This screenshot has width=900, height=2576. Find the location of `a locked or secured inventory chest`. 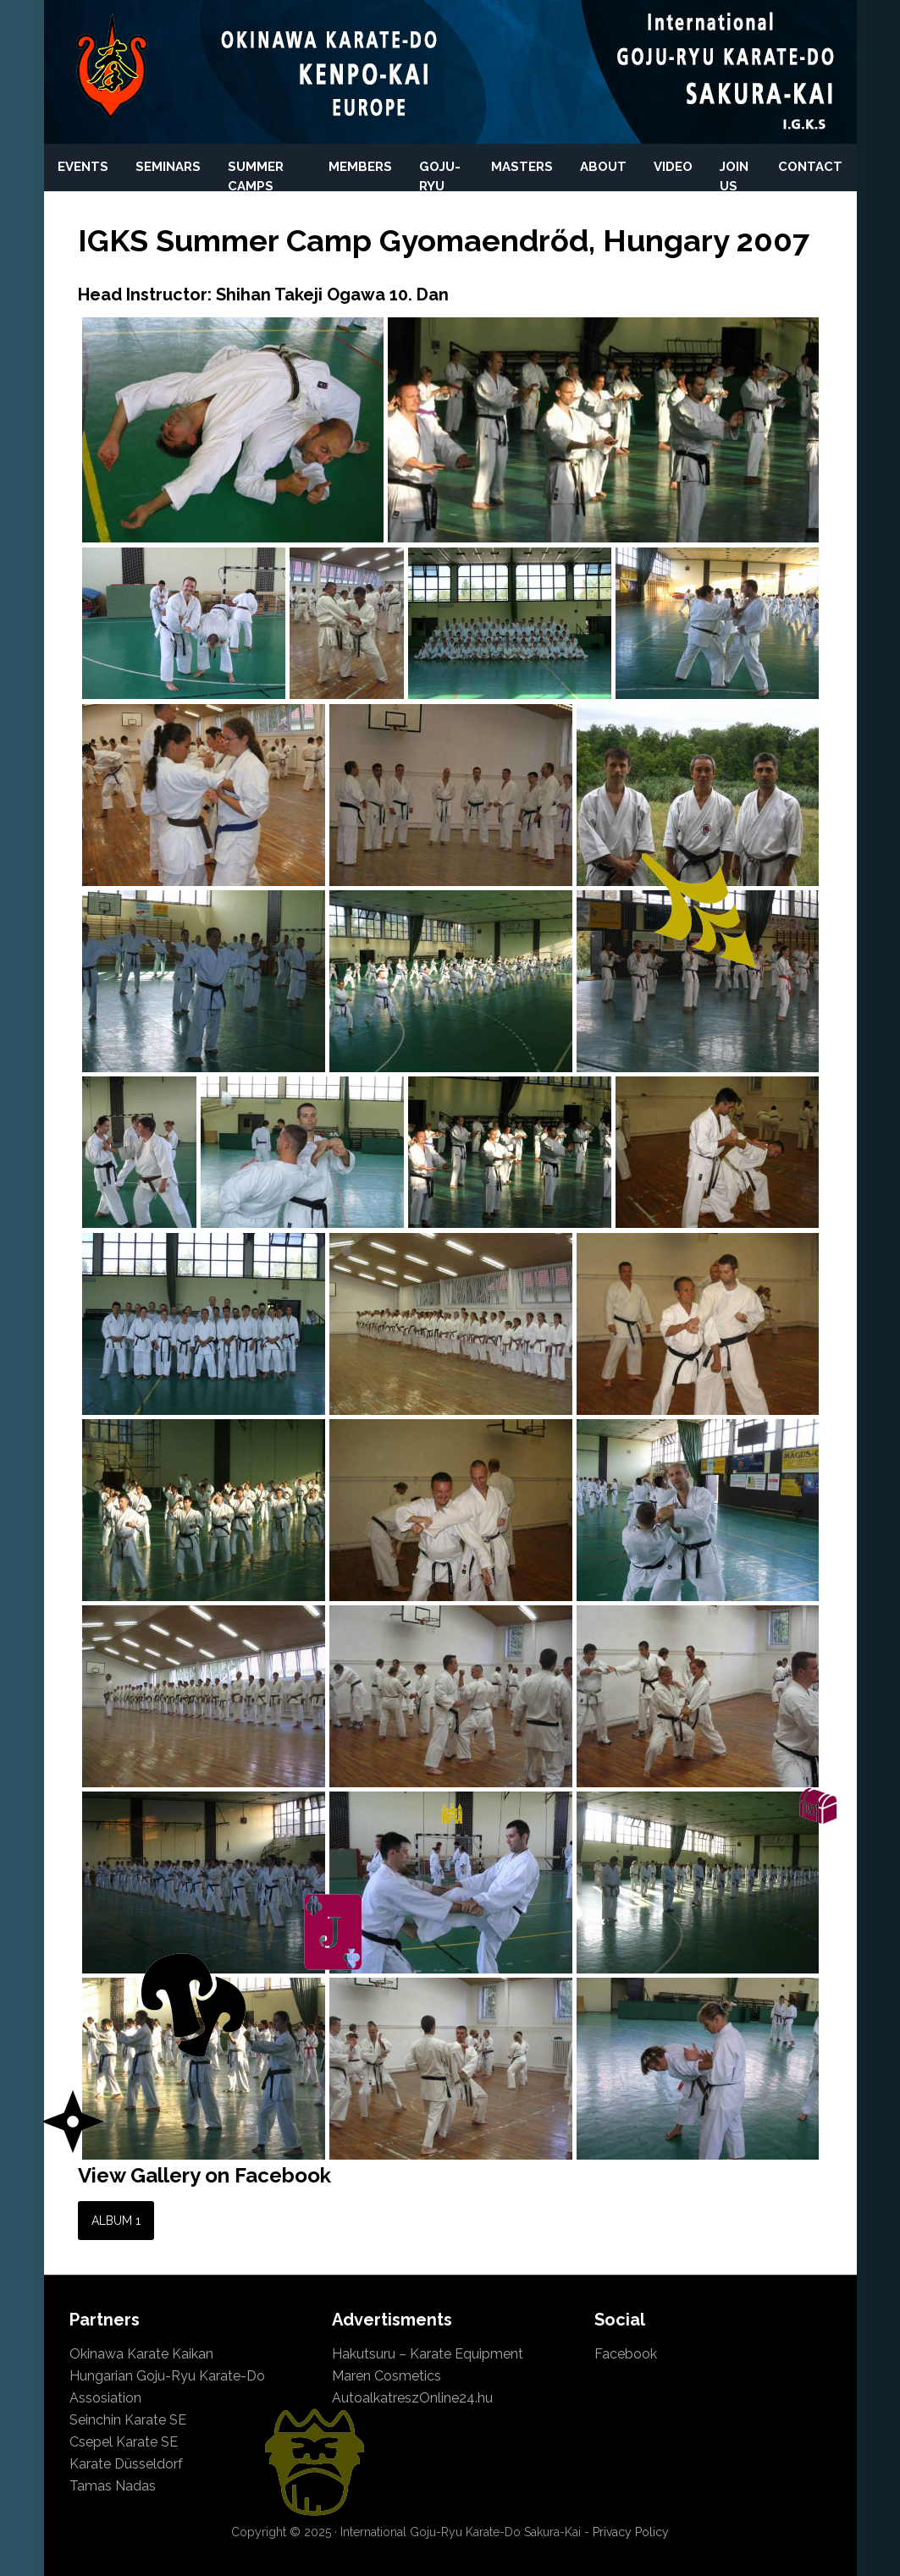

a locked or secured inventory chest is located at coordinates (818, 1806).